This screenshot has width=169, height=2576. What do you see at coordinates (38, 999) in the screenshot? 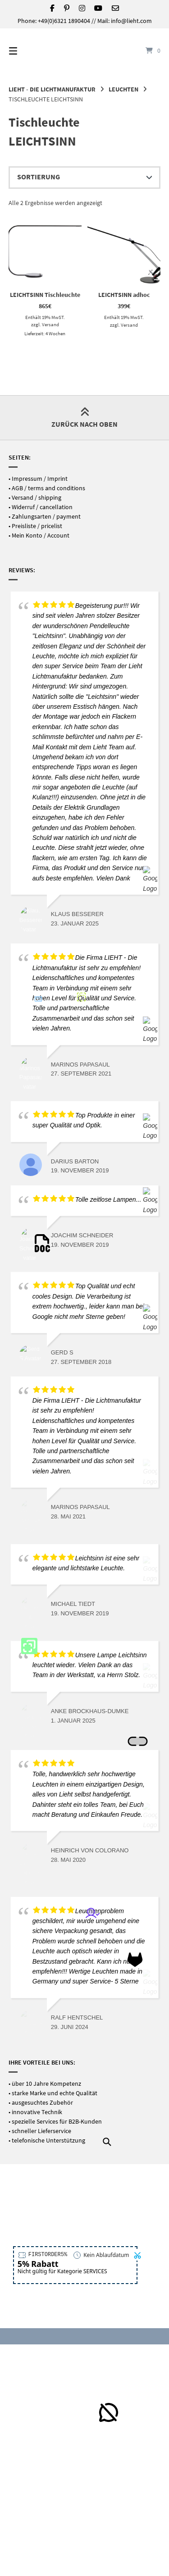
I see `manage payment methods` at bounding box center [38, 999].